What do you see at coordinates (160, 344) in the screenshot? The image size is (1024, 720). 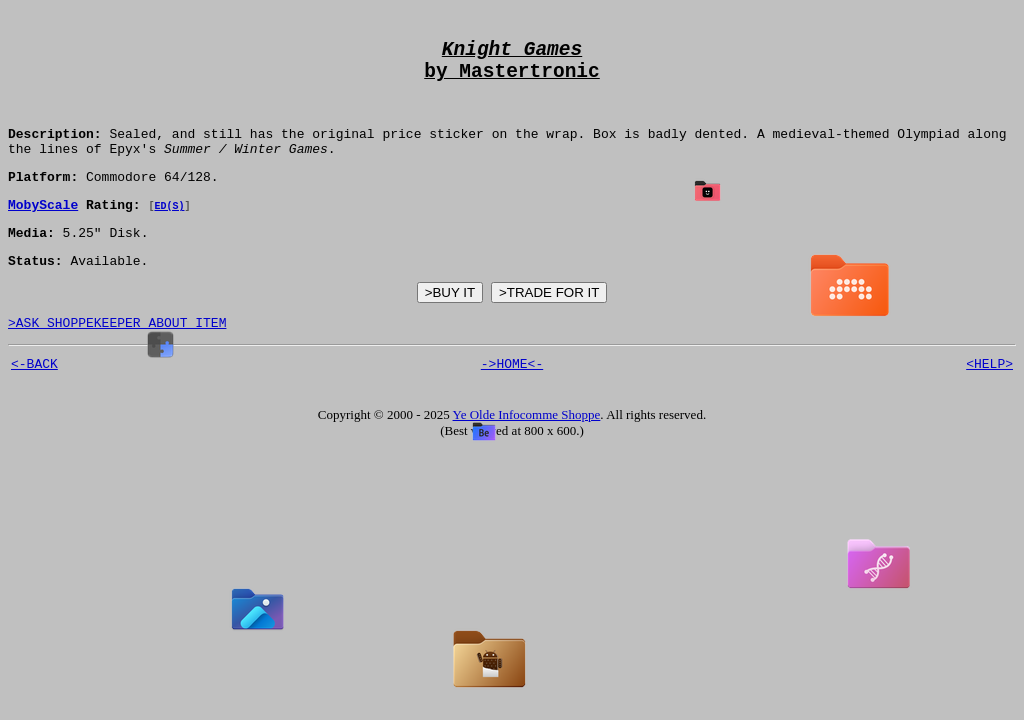 I see `manage bluetooth plugins or extensions` at bounding box center [160, 344].